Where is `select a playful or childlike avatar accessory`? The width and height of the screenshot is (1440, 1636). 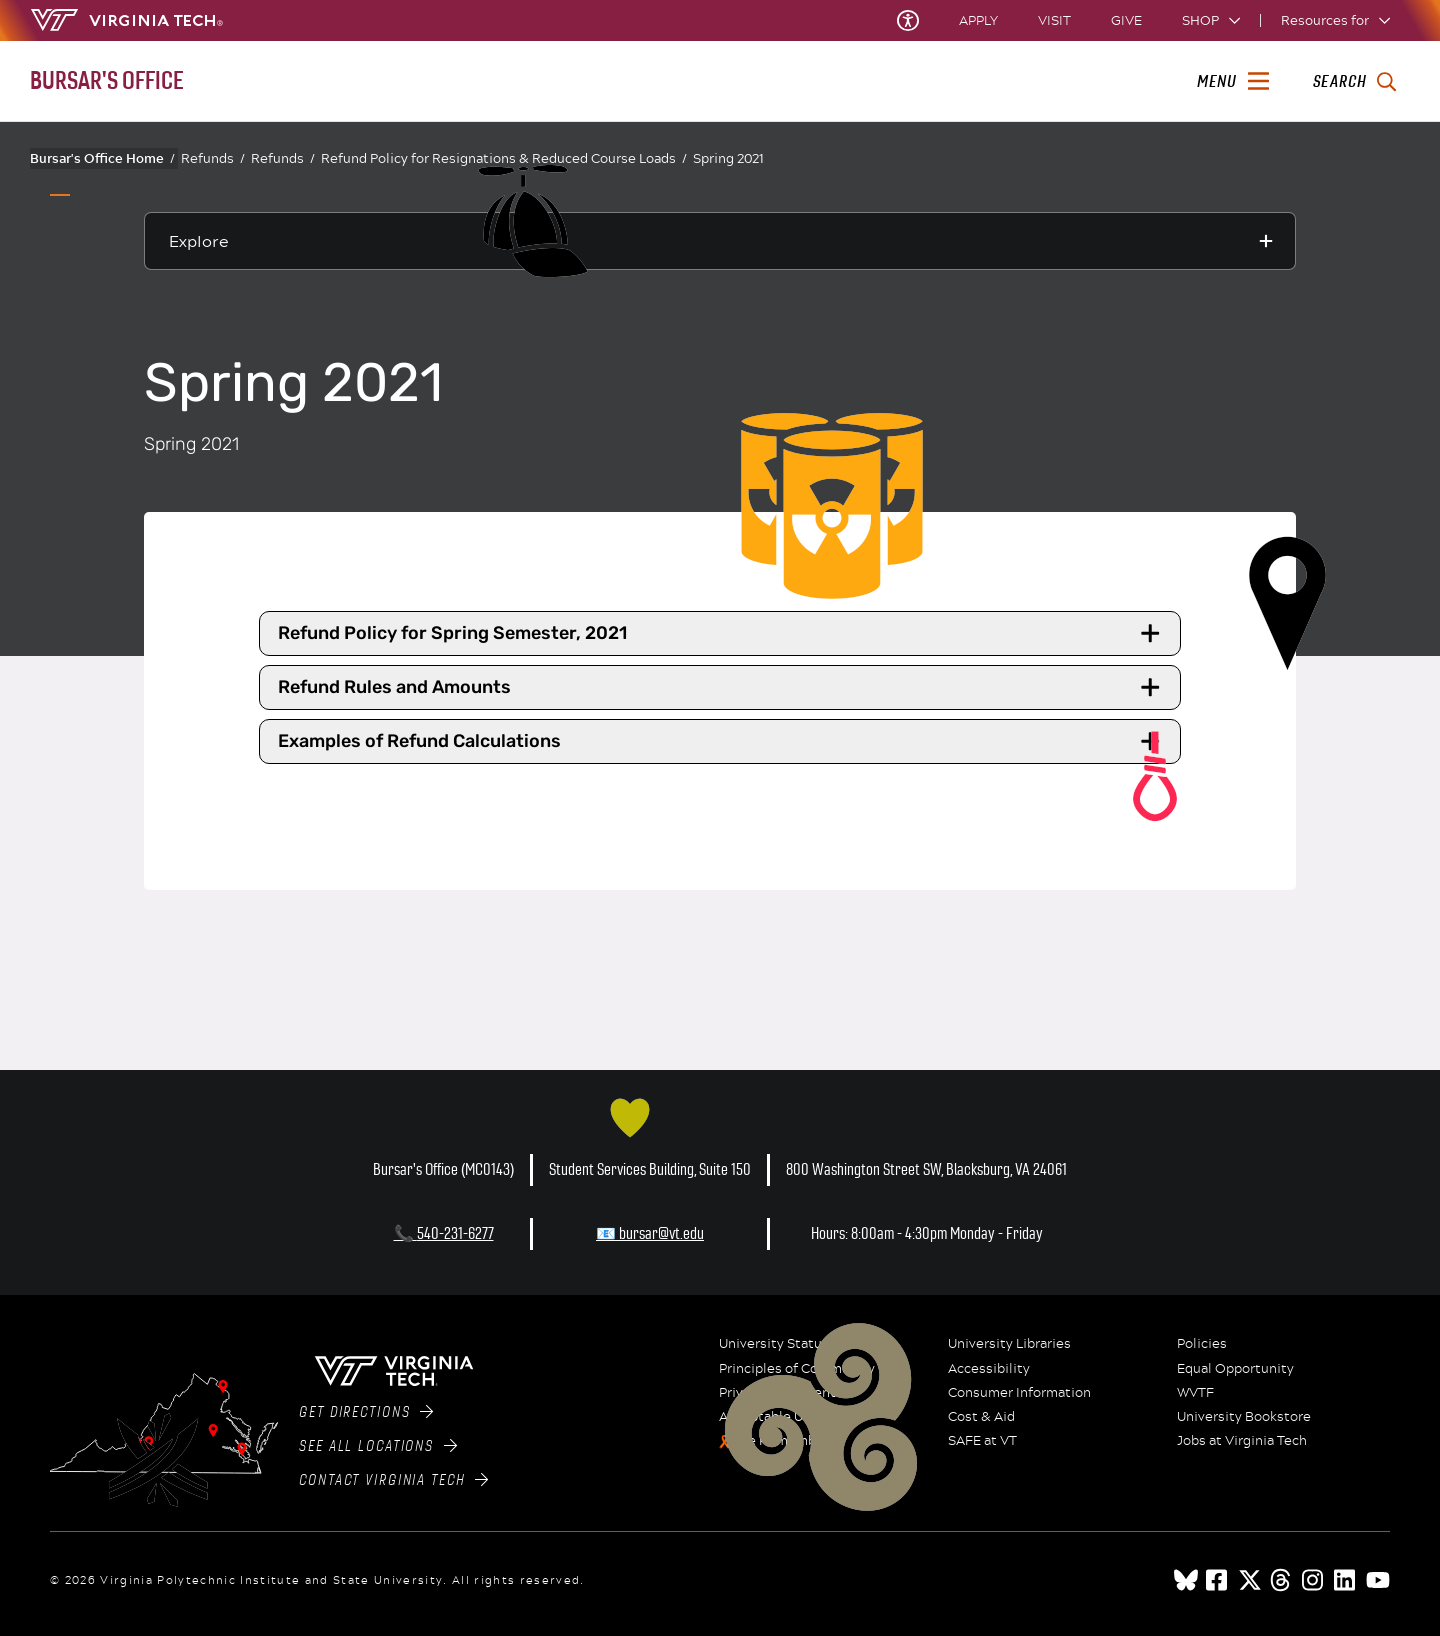
select a playful or childlike avatar accessory is located at coordinates (530, 220).